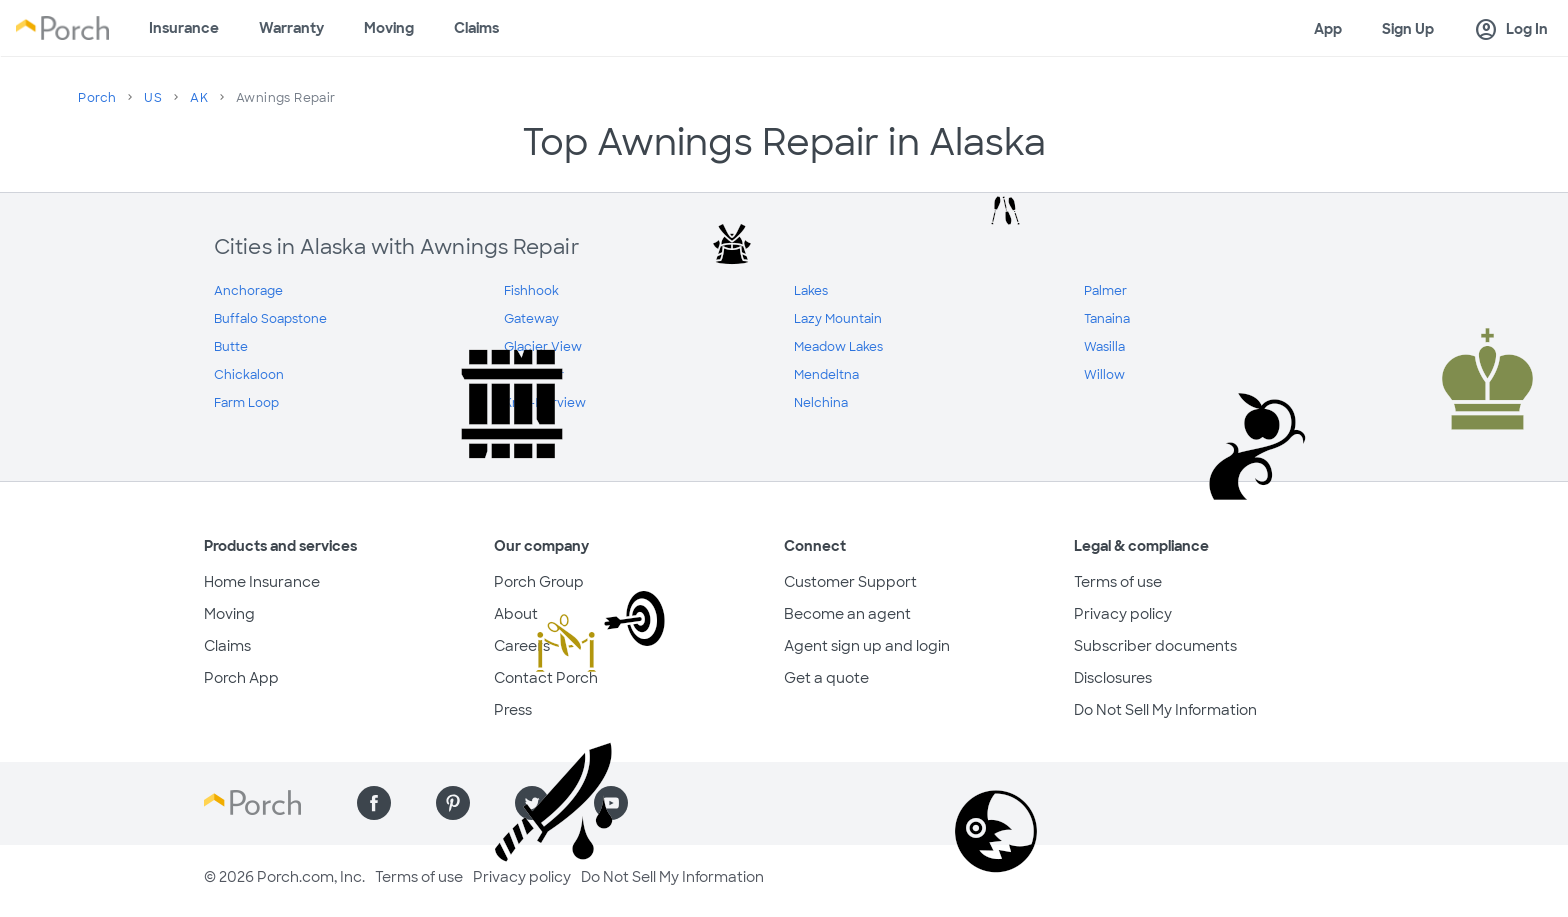 The width and height of the screenshot is (1568, 917). I want to click on indicates plant fruiting stage in gardening game, so click(1254, 446).